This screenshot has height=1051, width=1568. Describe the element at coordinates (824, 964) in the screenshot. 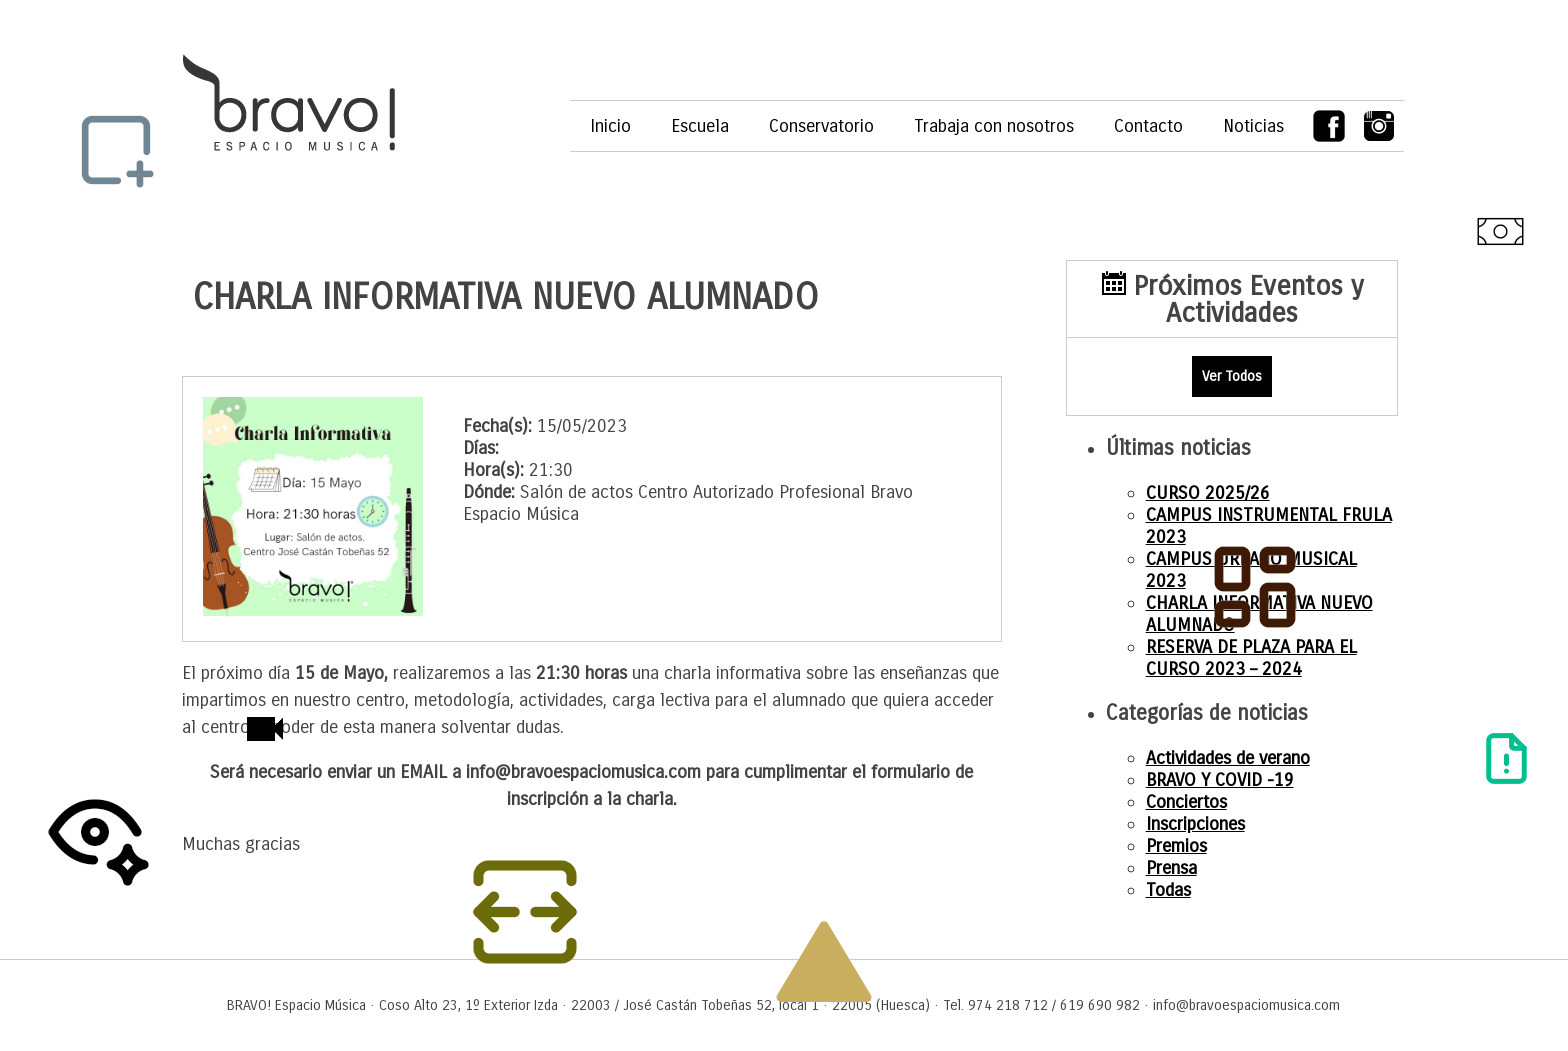

I see `vercel platform logo` at that location.